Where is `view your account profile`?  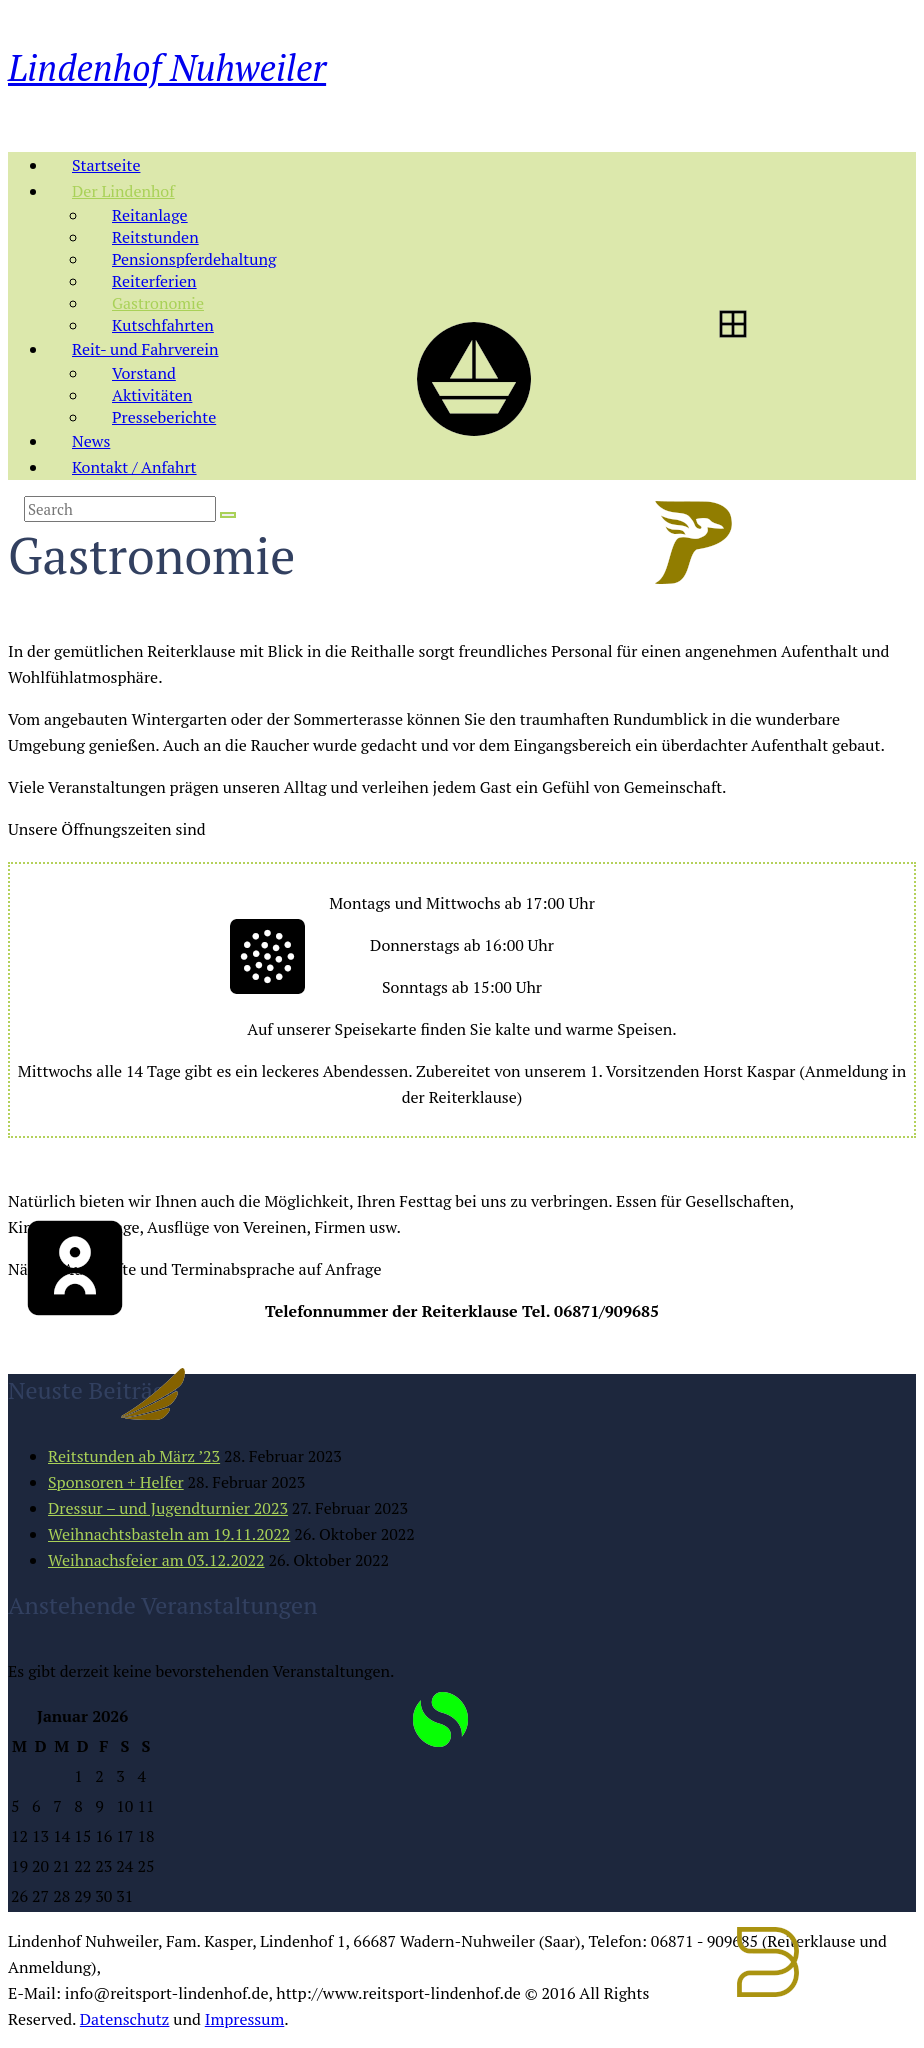 view your account profile is located at coordinates (75, 1268).